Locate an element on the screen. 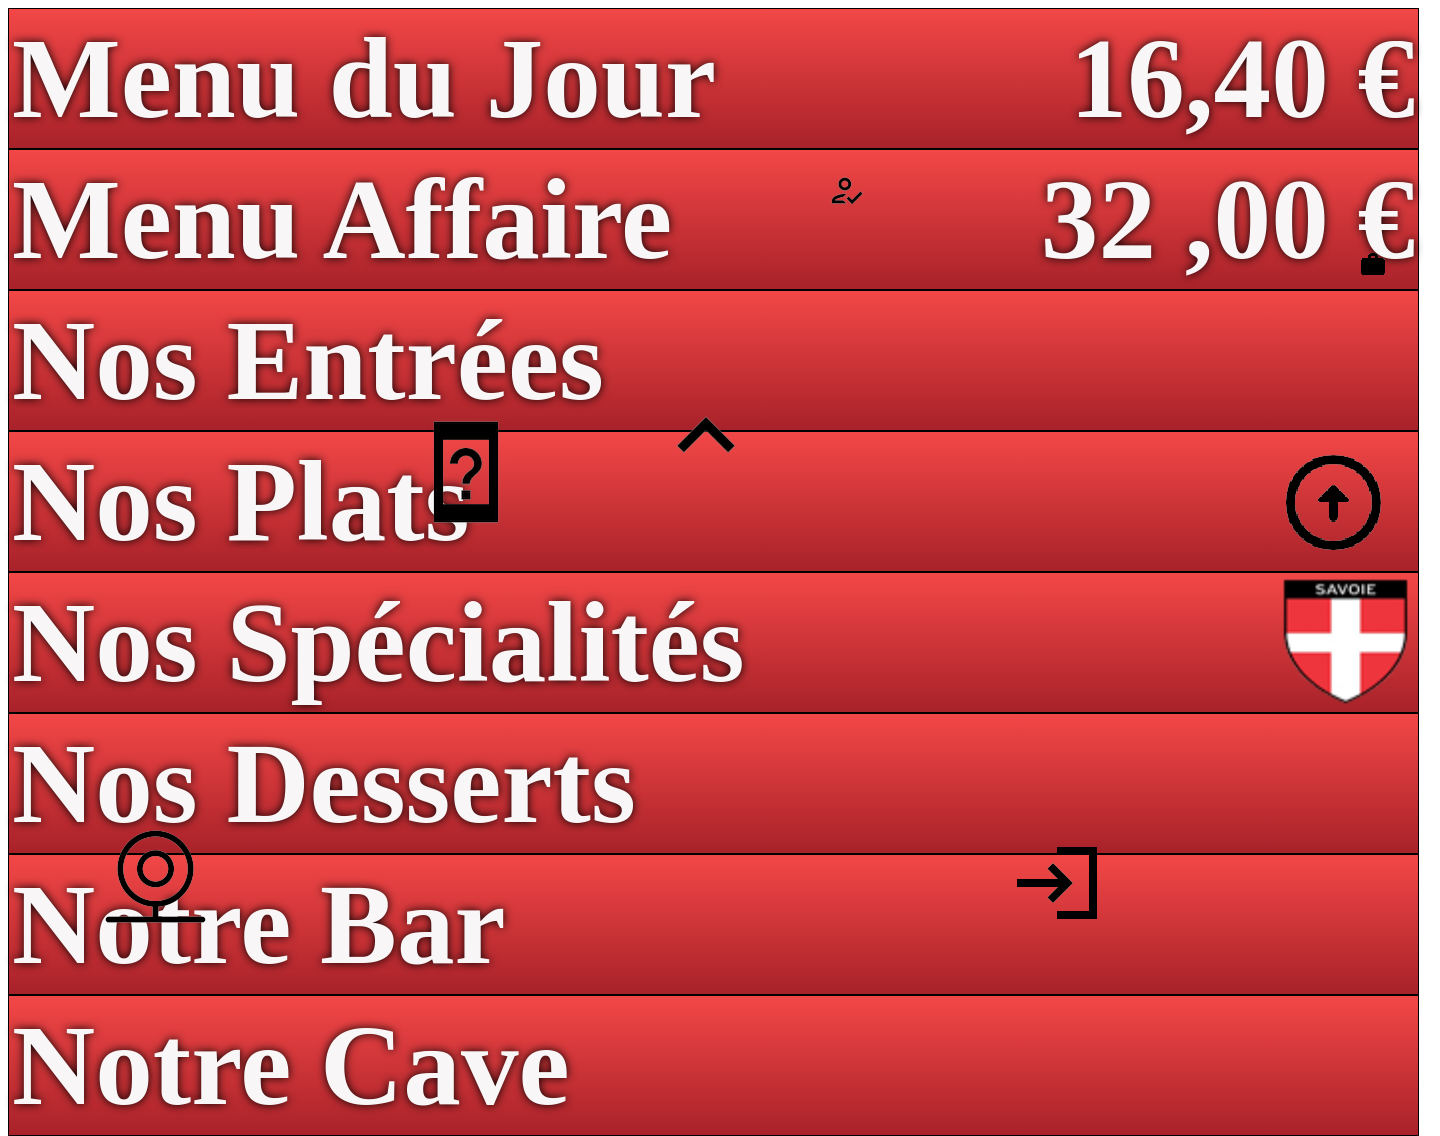 The image size is (1440, 1136). collapse an expanded section is located at coordinates (706, 436).